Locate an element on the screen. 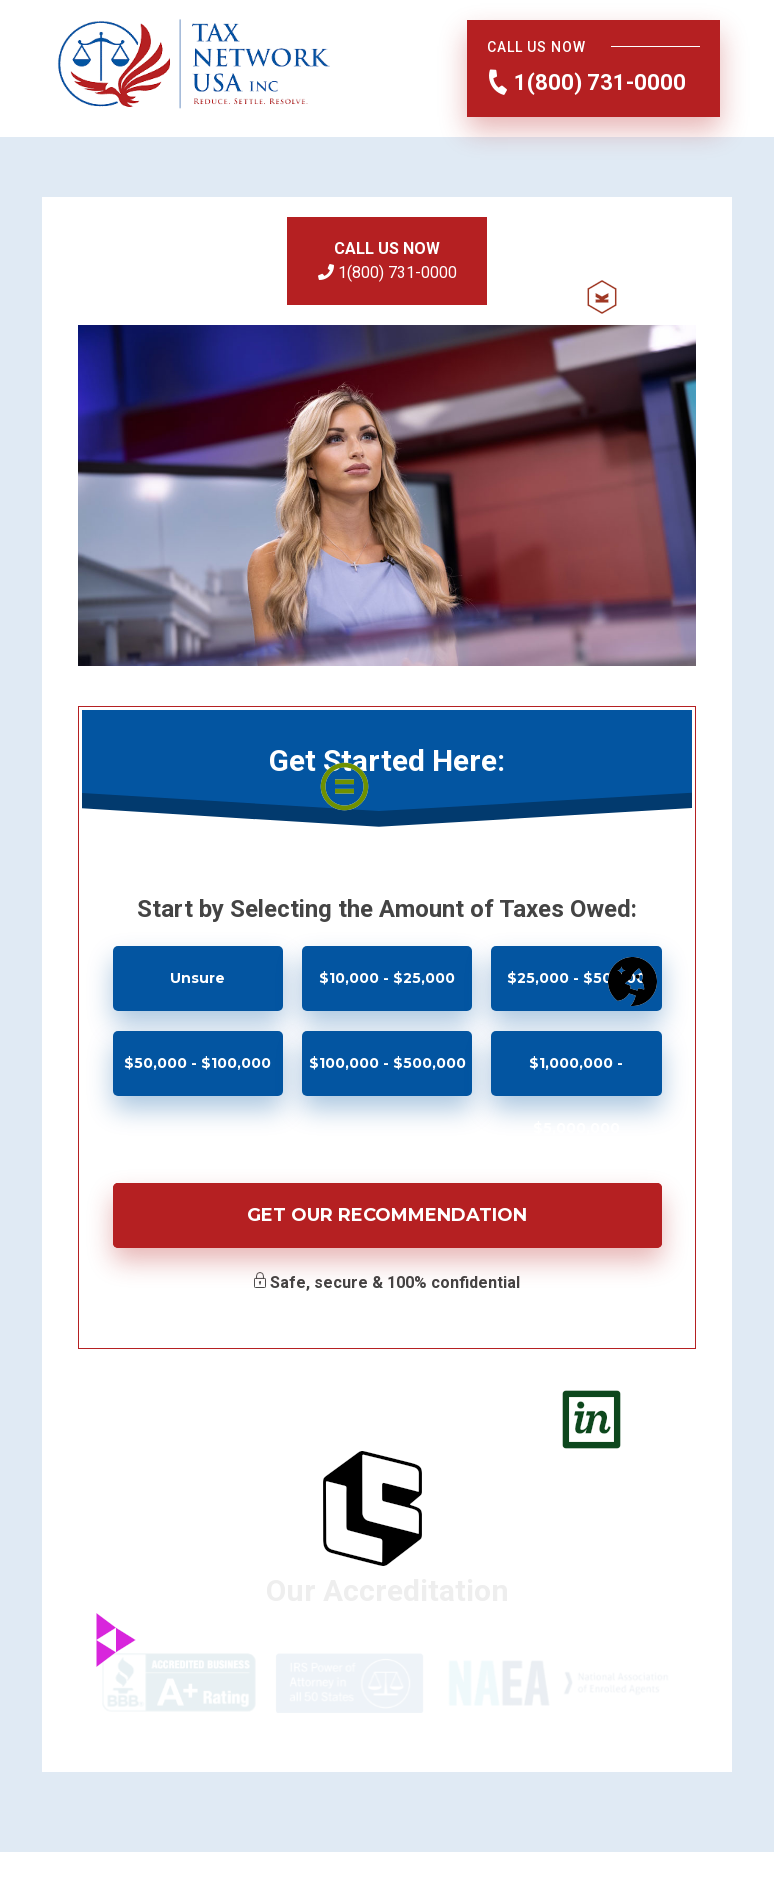 This screenshot has width=774, height=1882. open the PeerTube app is located at coordinates (116, 1640).